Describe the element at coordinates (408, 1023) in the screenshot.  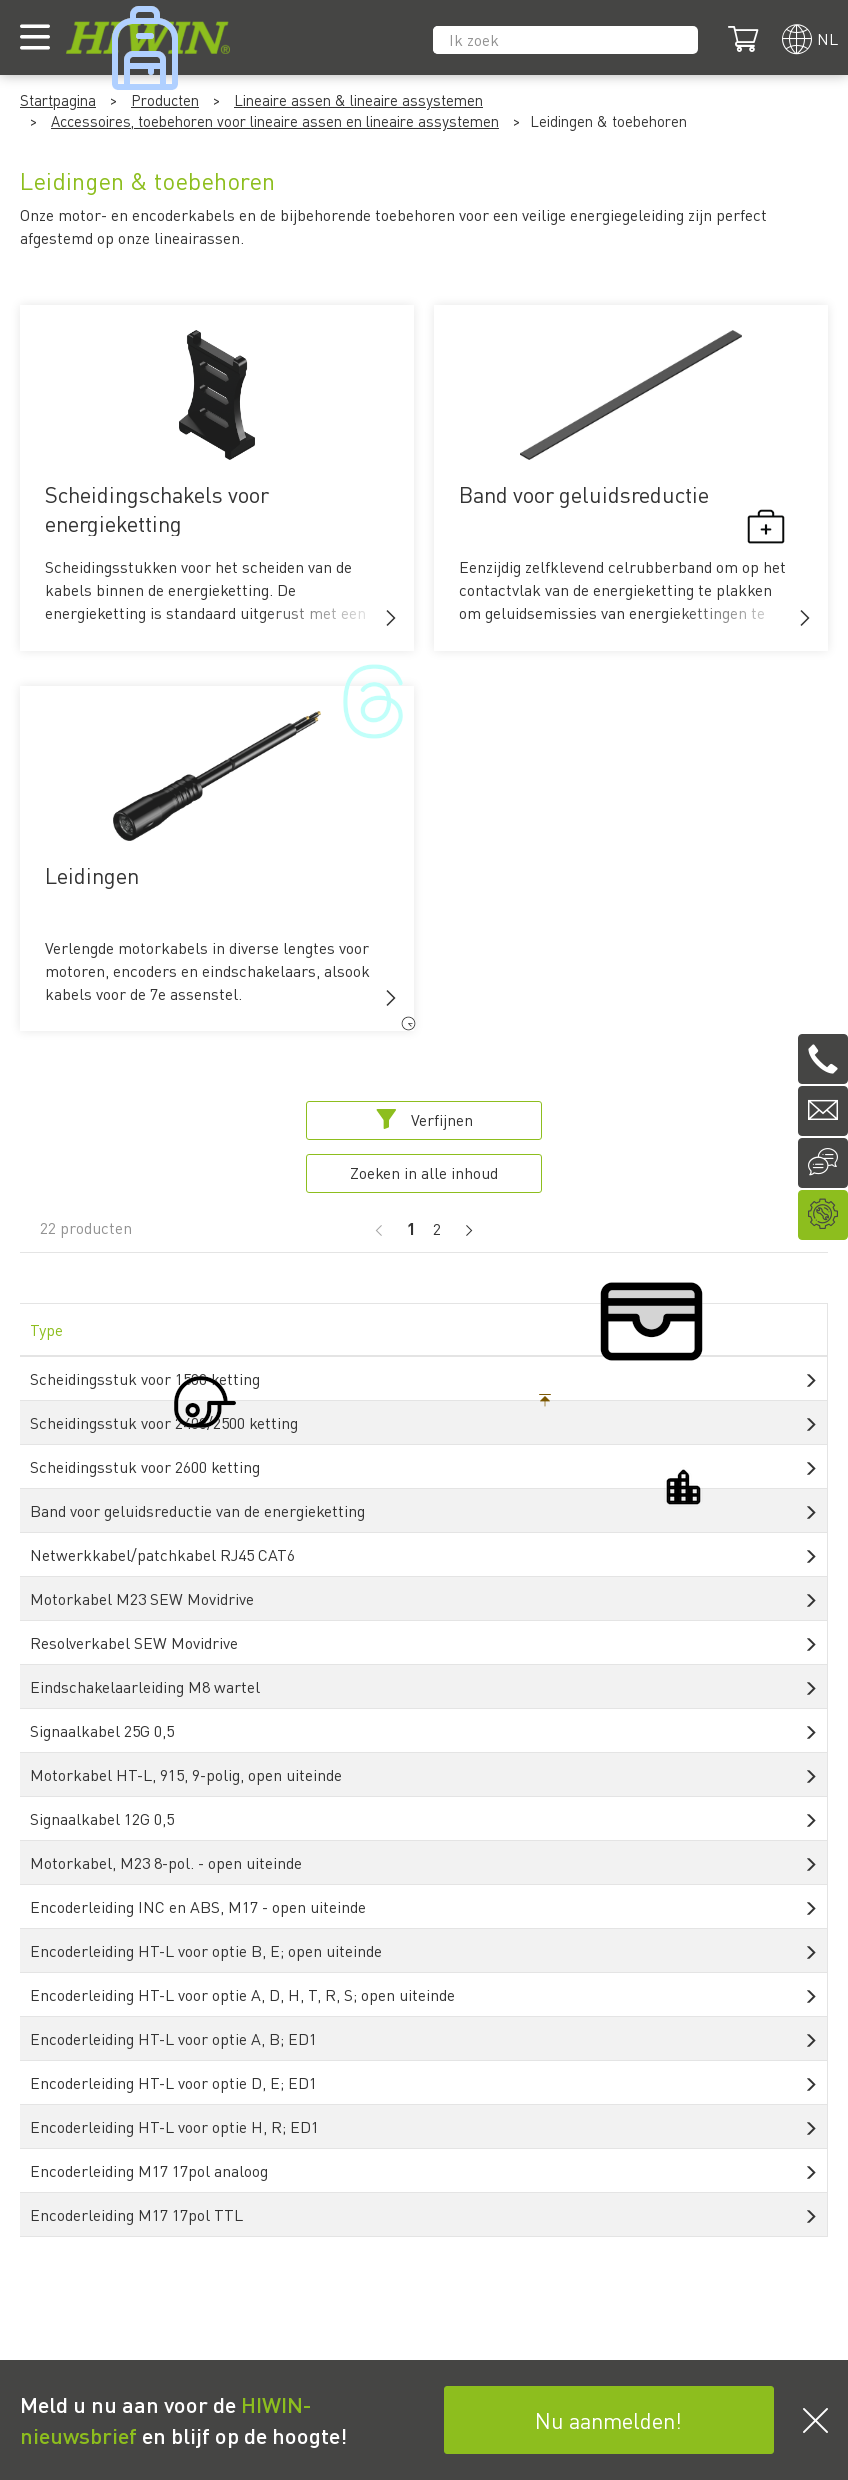
I see `view afternoon schedule or events` at that location.